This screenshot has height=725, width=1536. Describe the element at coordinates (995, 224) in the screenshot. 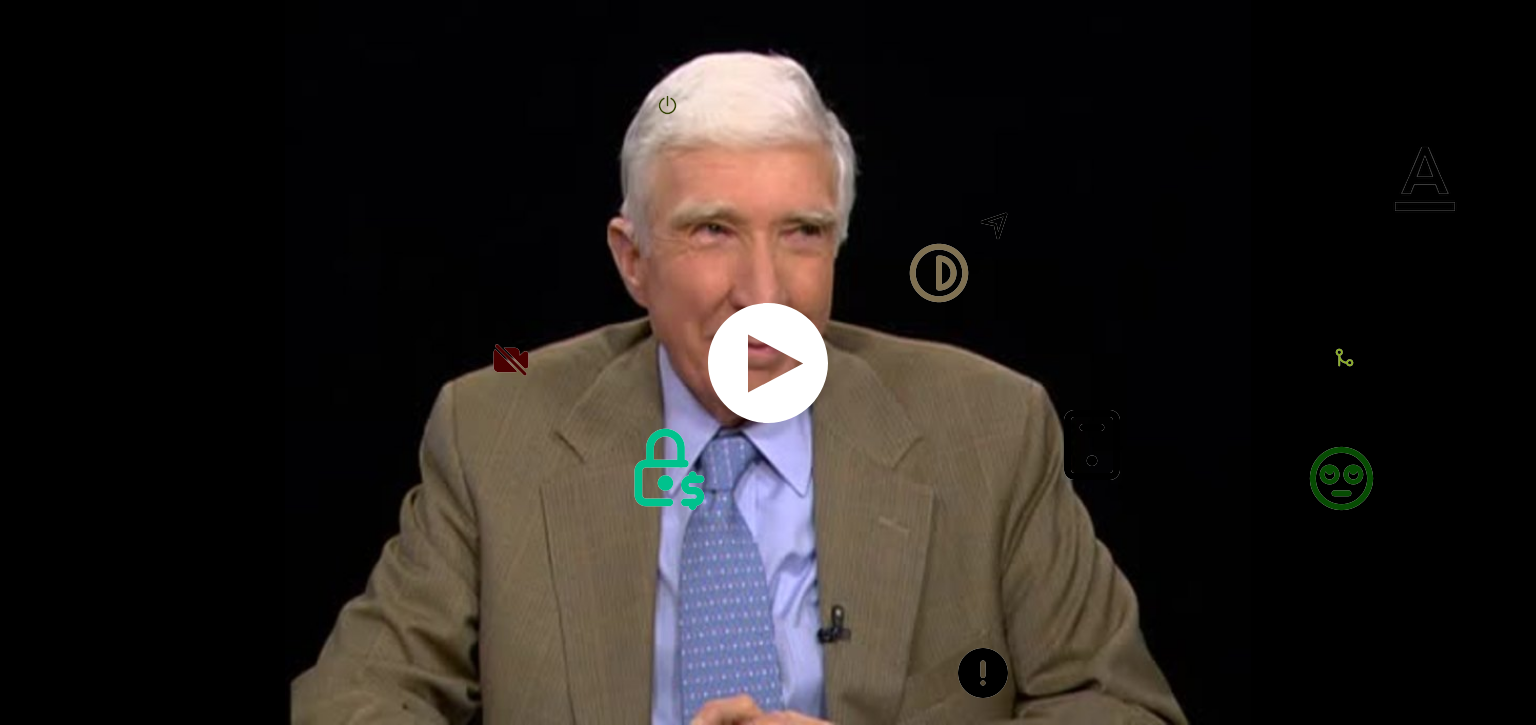

I see `tap to navigate to a destination` at that location.